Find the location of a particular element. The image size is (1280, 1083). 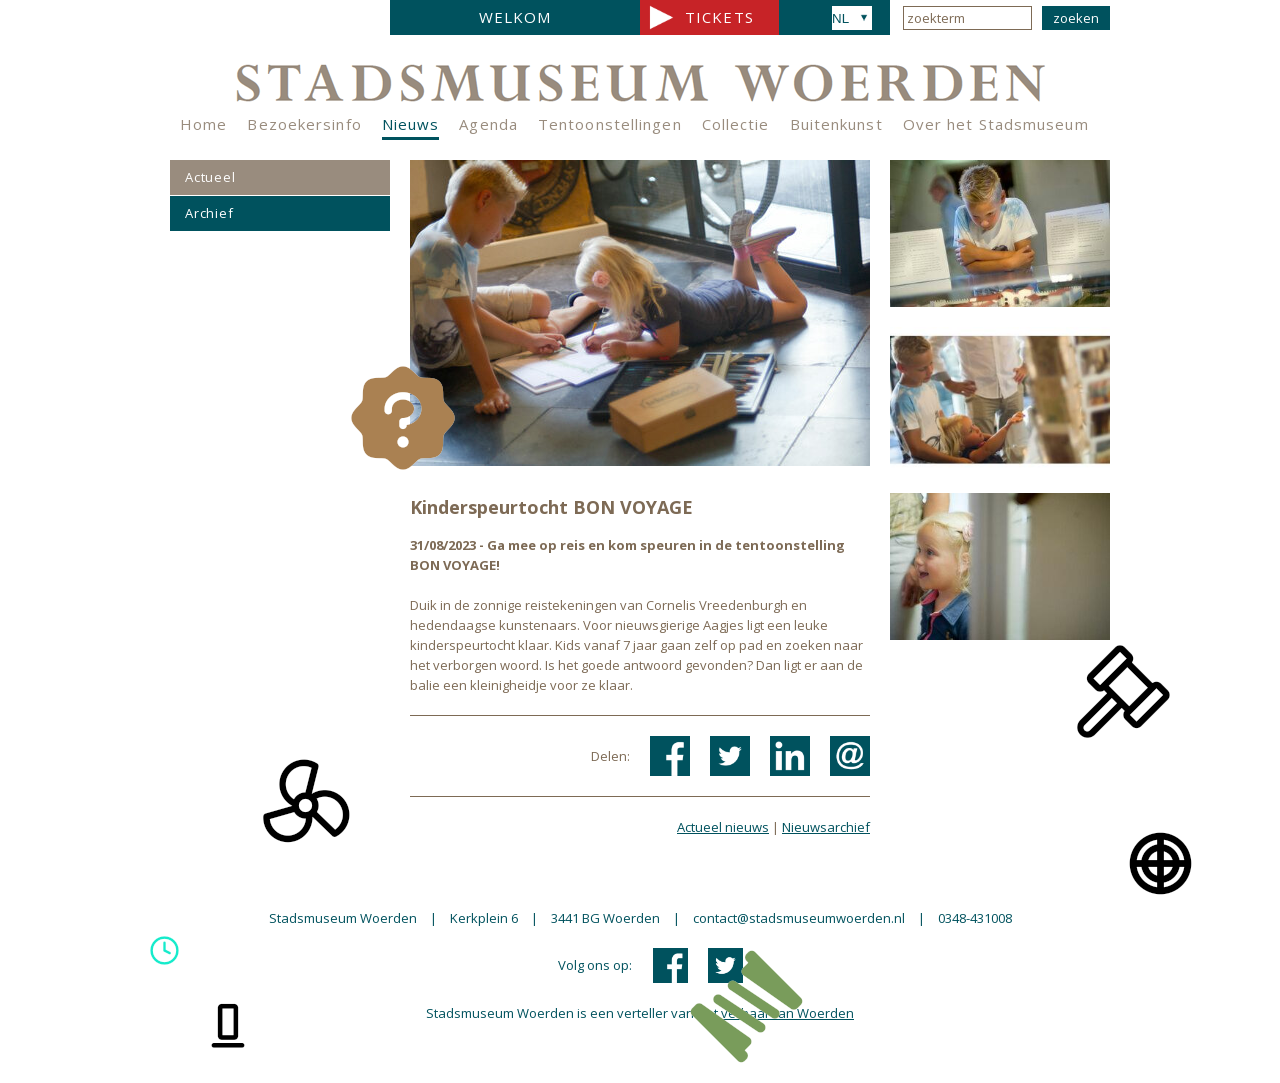

access legal or terms of service information is located at coordinates (1120, 695).